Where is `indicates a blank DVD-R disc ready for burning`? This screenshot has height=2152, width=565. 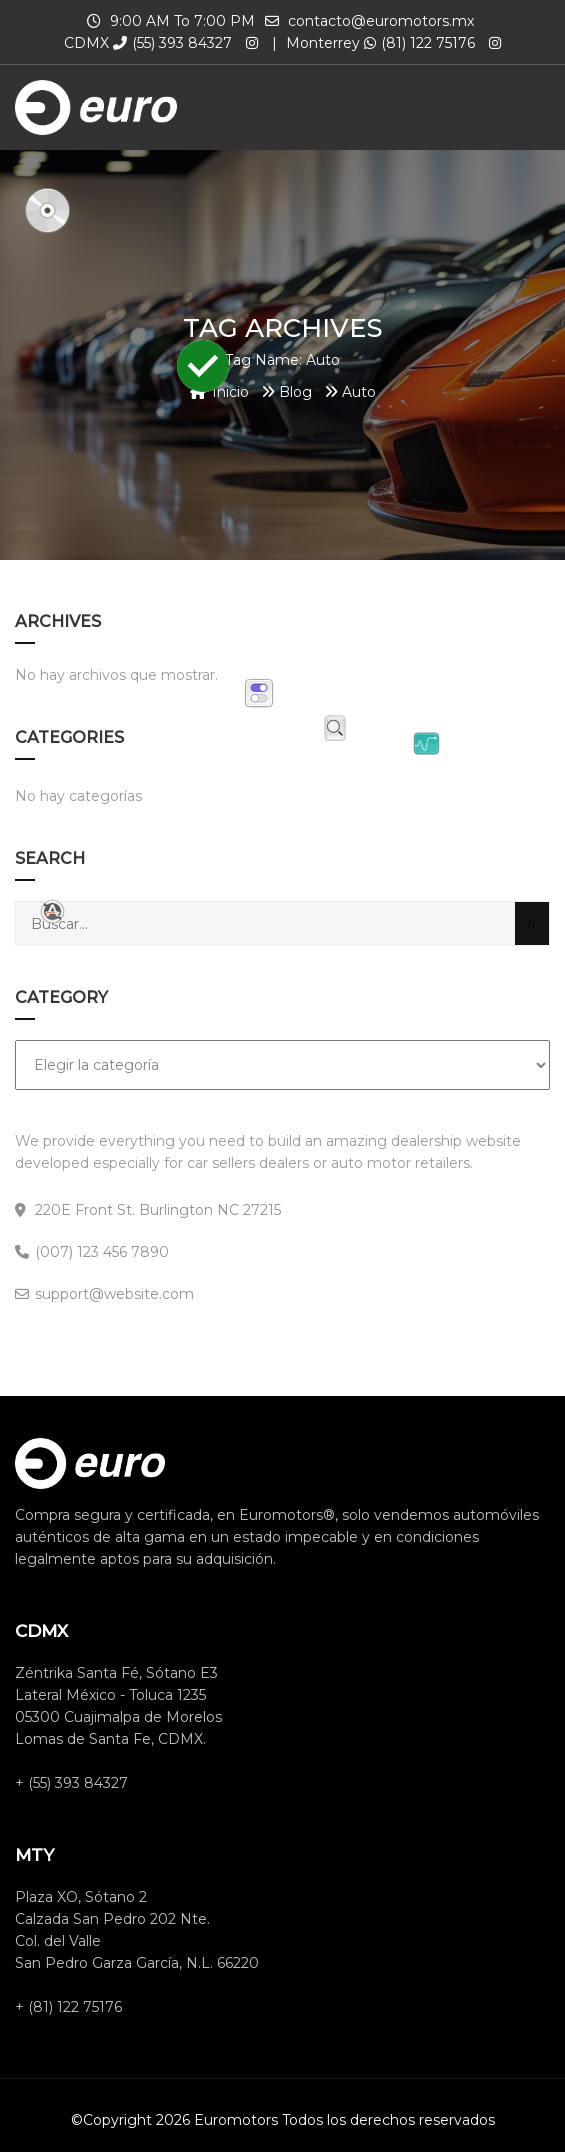 indicates a blank DVD-R disc ready for burning is located at coordinates (47, 210).